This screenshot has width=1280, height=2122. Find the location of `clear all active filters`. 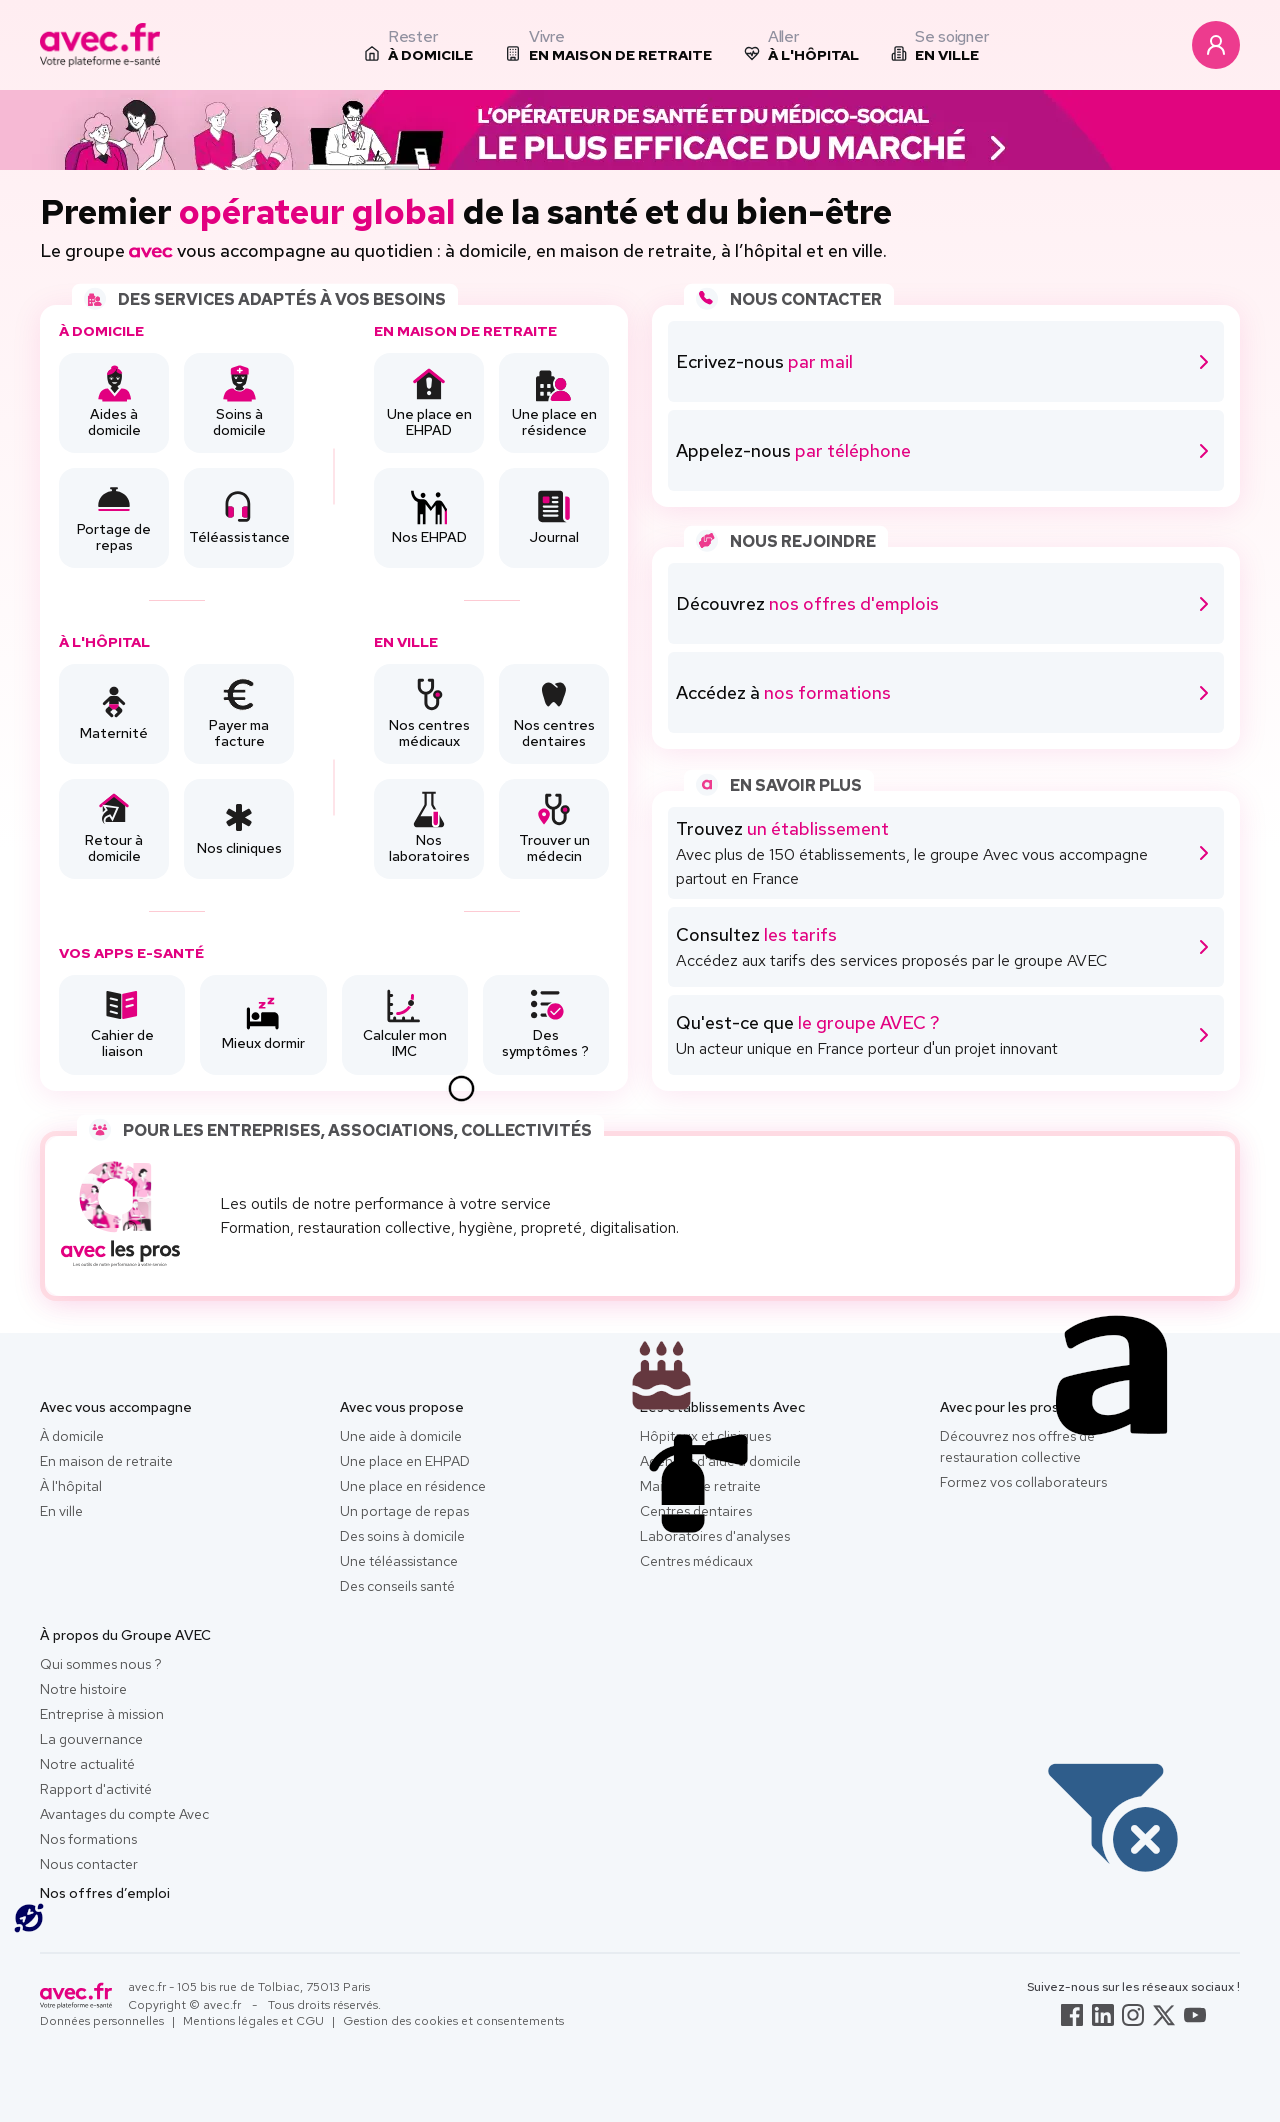

clear all active filters is located at coordinates (1113, 1807).